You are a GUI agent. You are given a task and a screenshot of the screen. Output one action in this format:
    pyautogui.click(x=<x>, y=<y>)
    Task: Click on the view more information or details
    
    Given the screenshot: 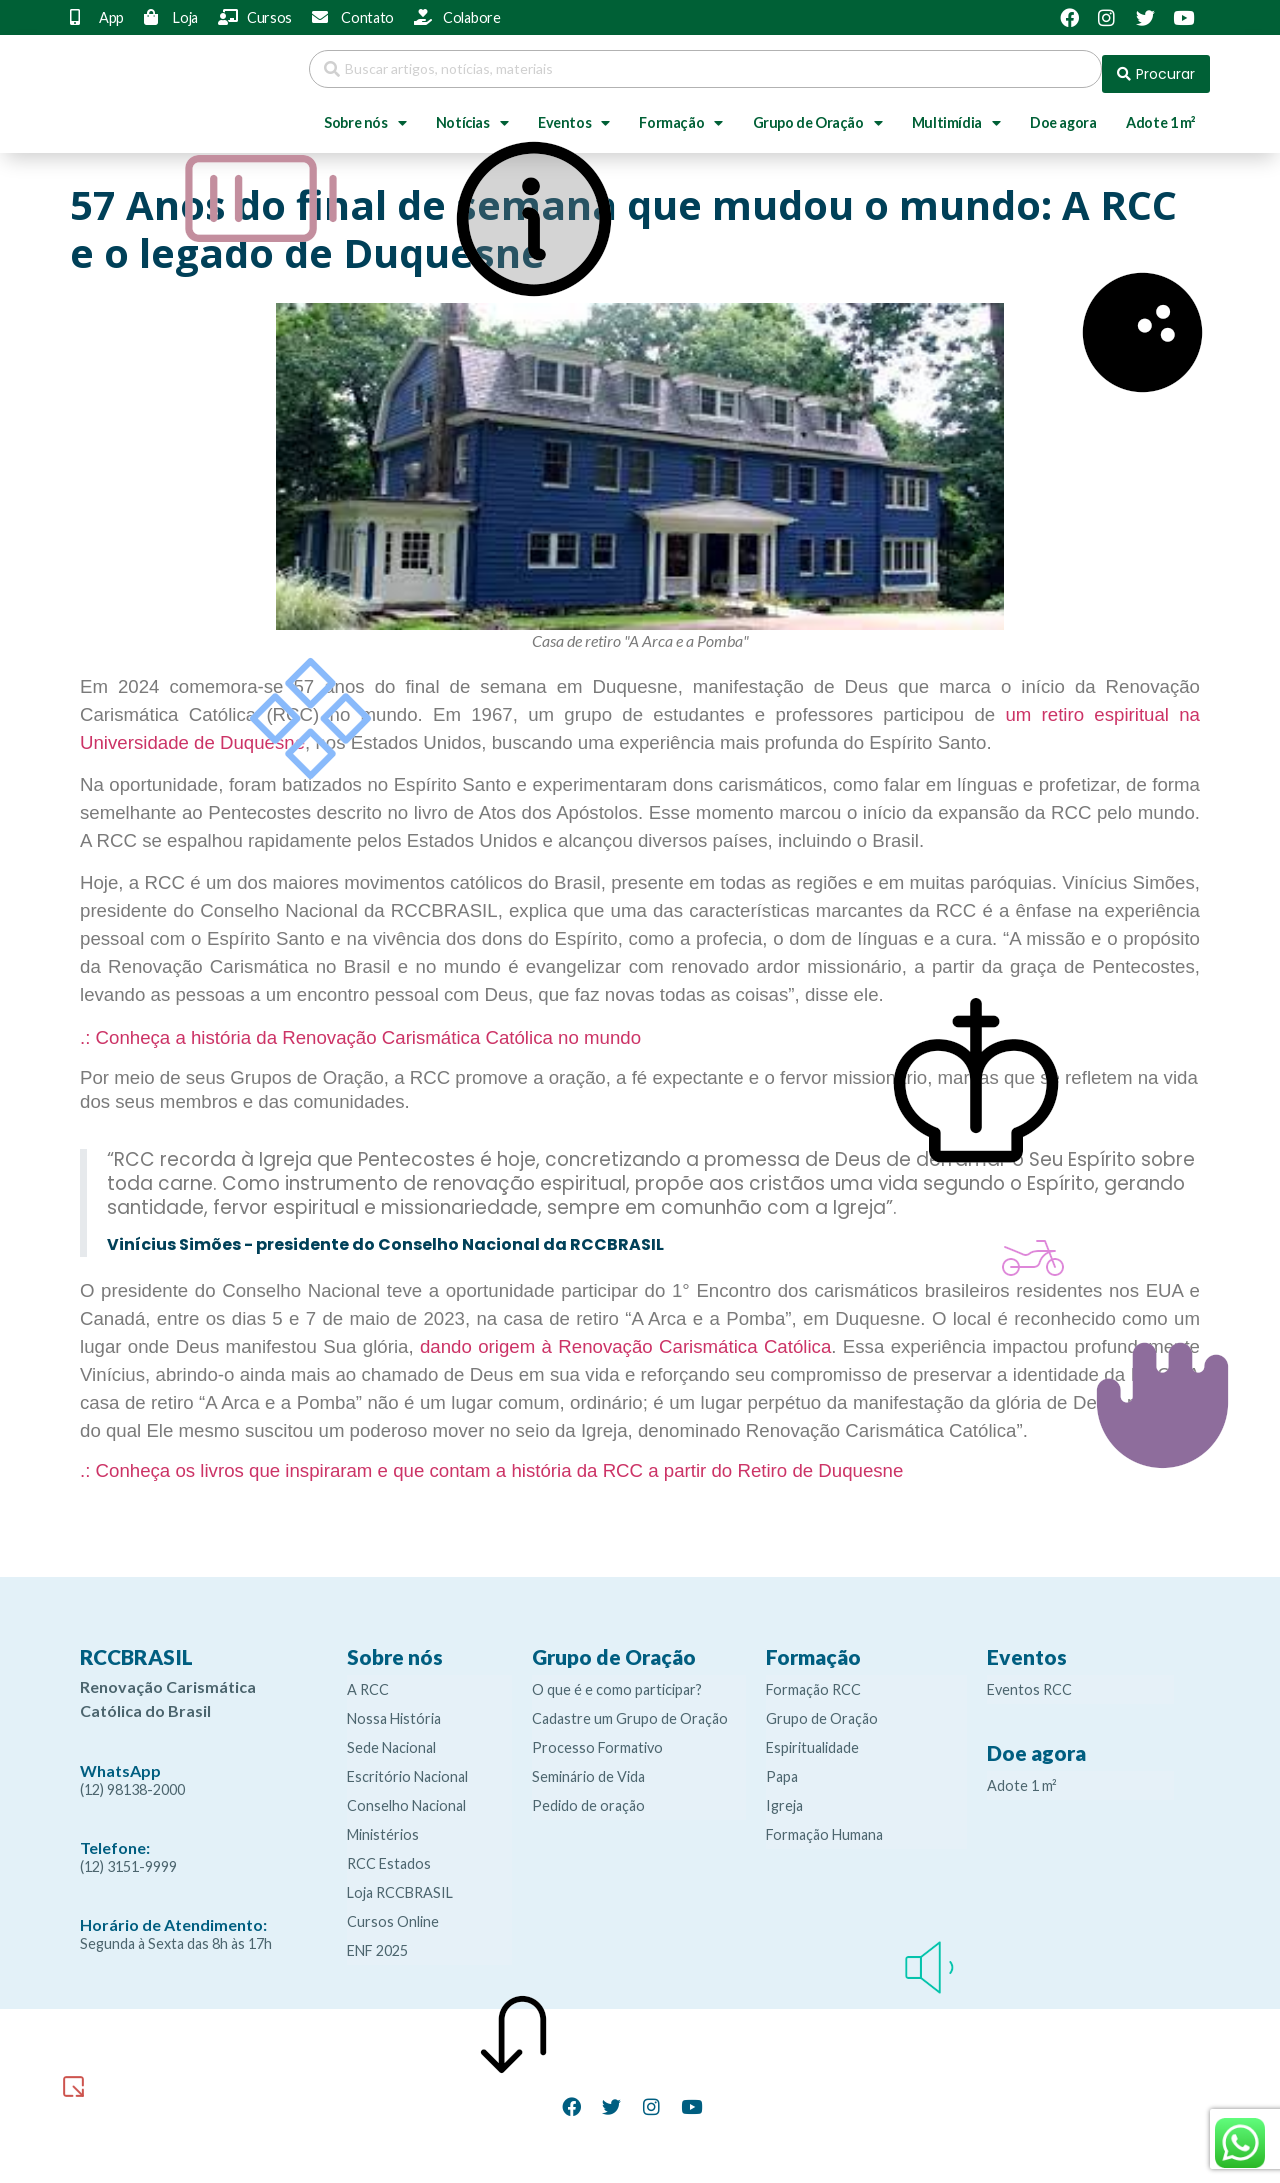 What is the action you would take?
    pyautogui.click(x=534, y=219)
    